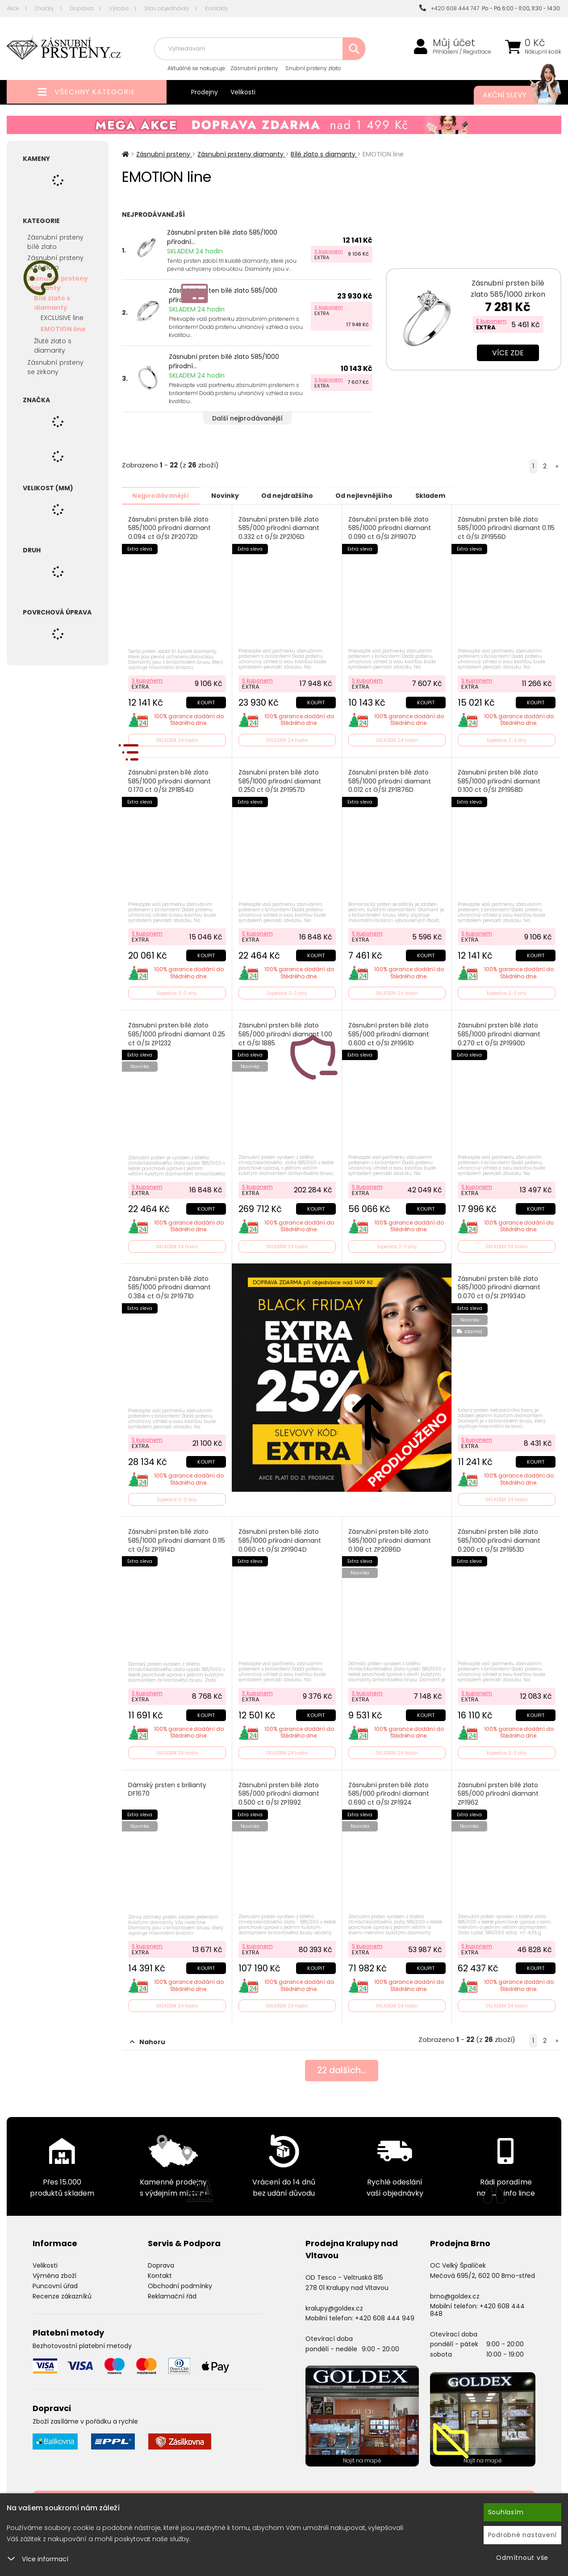 Image resolution: width=568 pixels, height=2576 pixels. What do you see at coordinates (494, 2194) in the screenshot?
I see `access respiratory health information` at bounding box center [494, 2194].